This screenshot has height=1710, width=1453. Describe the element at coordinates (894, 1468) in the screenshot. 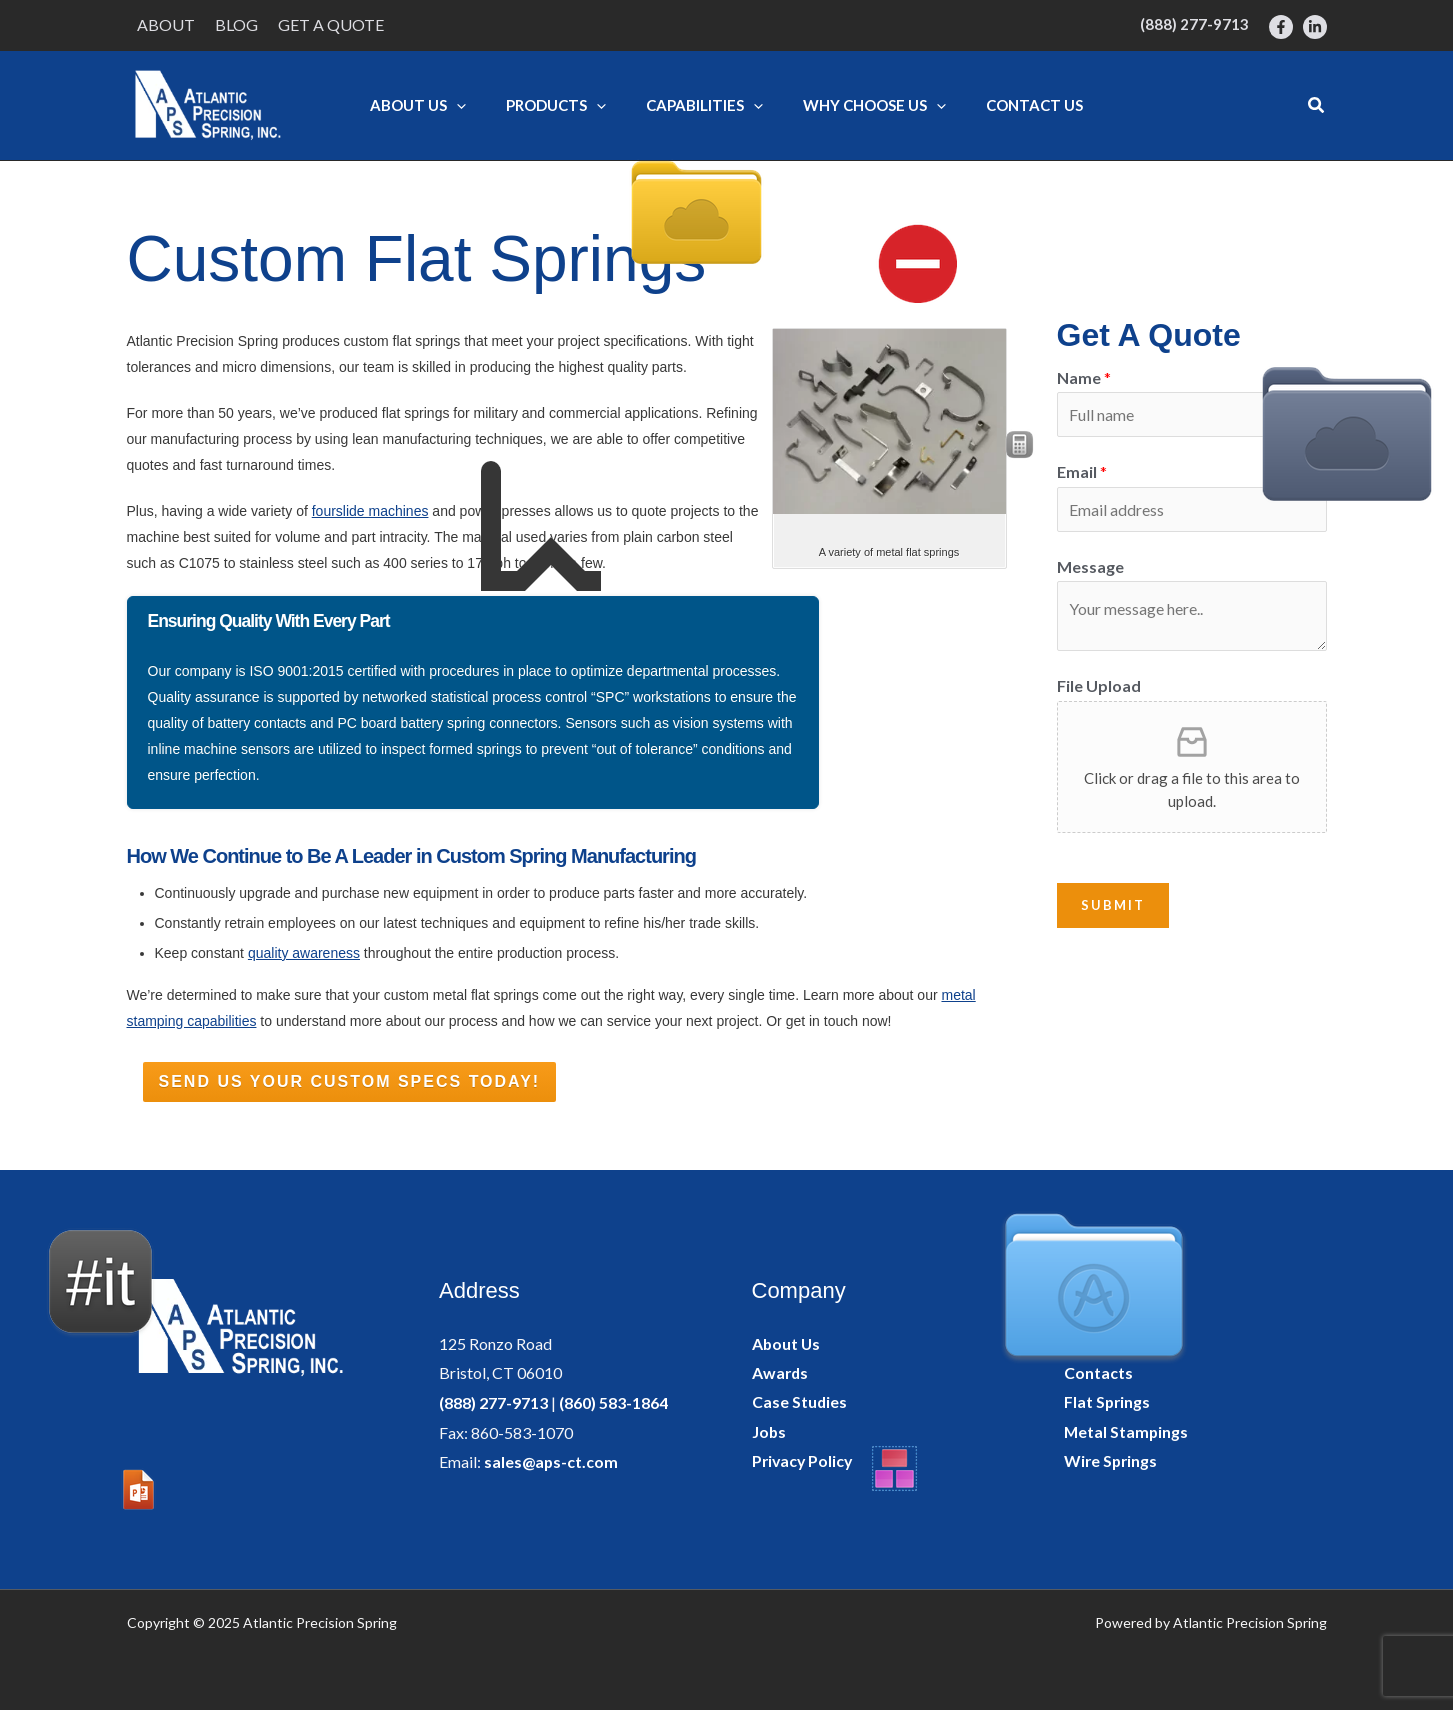

I see `select all items in the current view` at that location.